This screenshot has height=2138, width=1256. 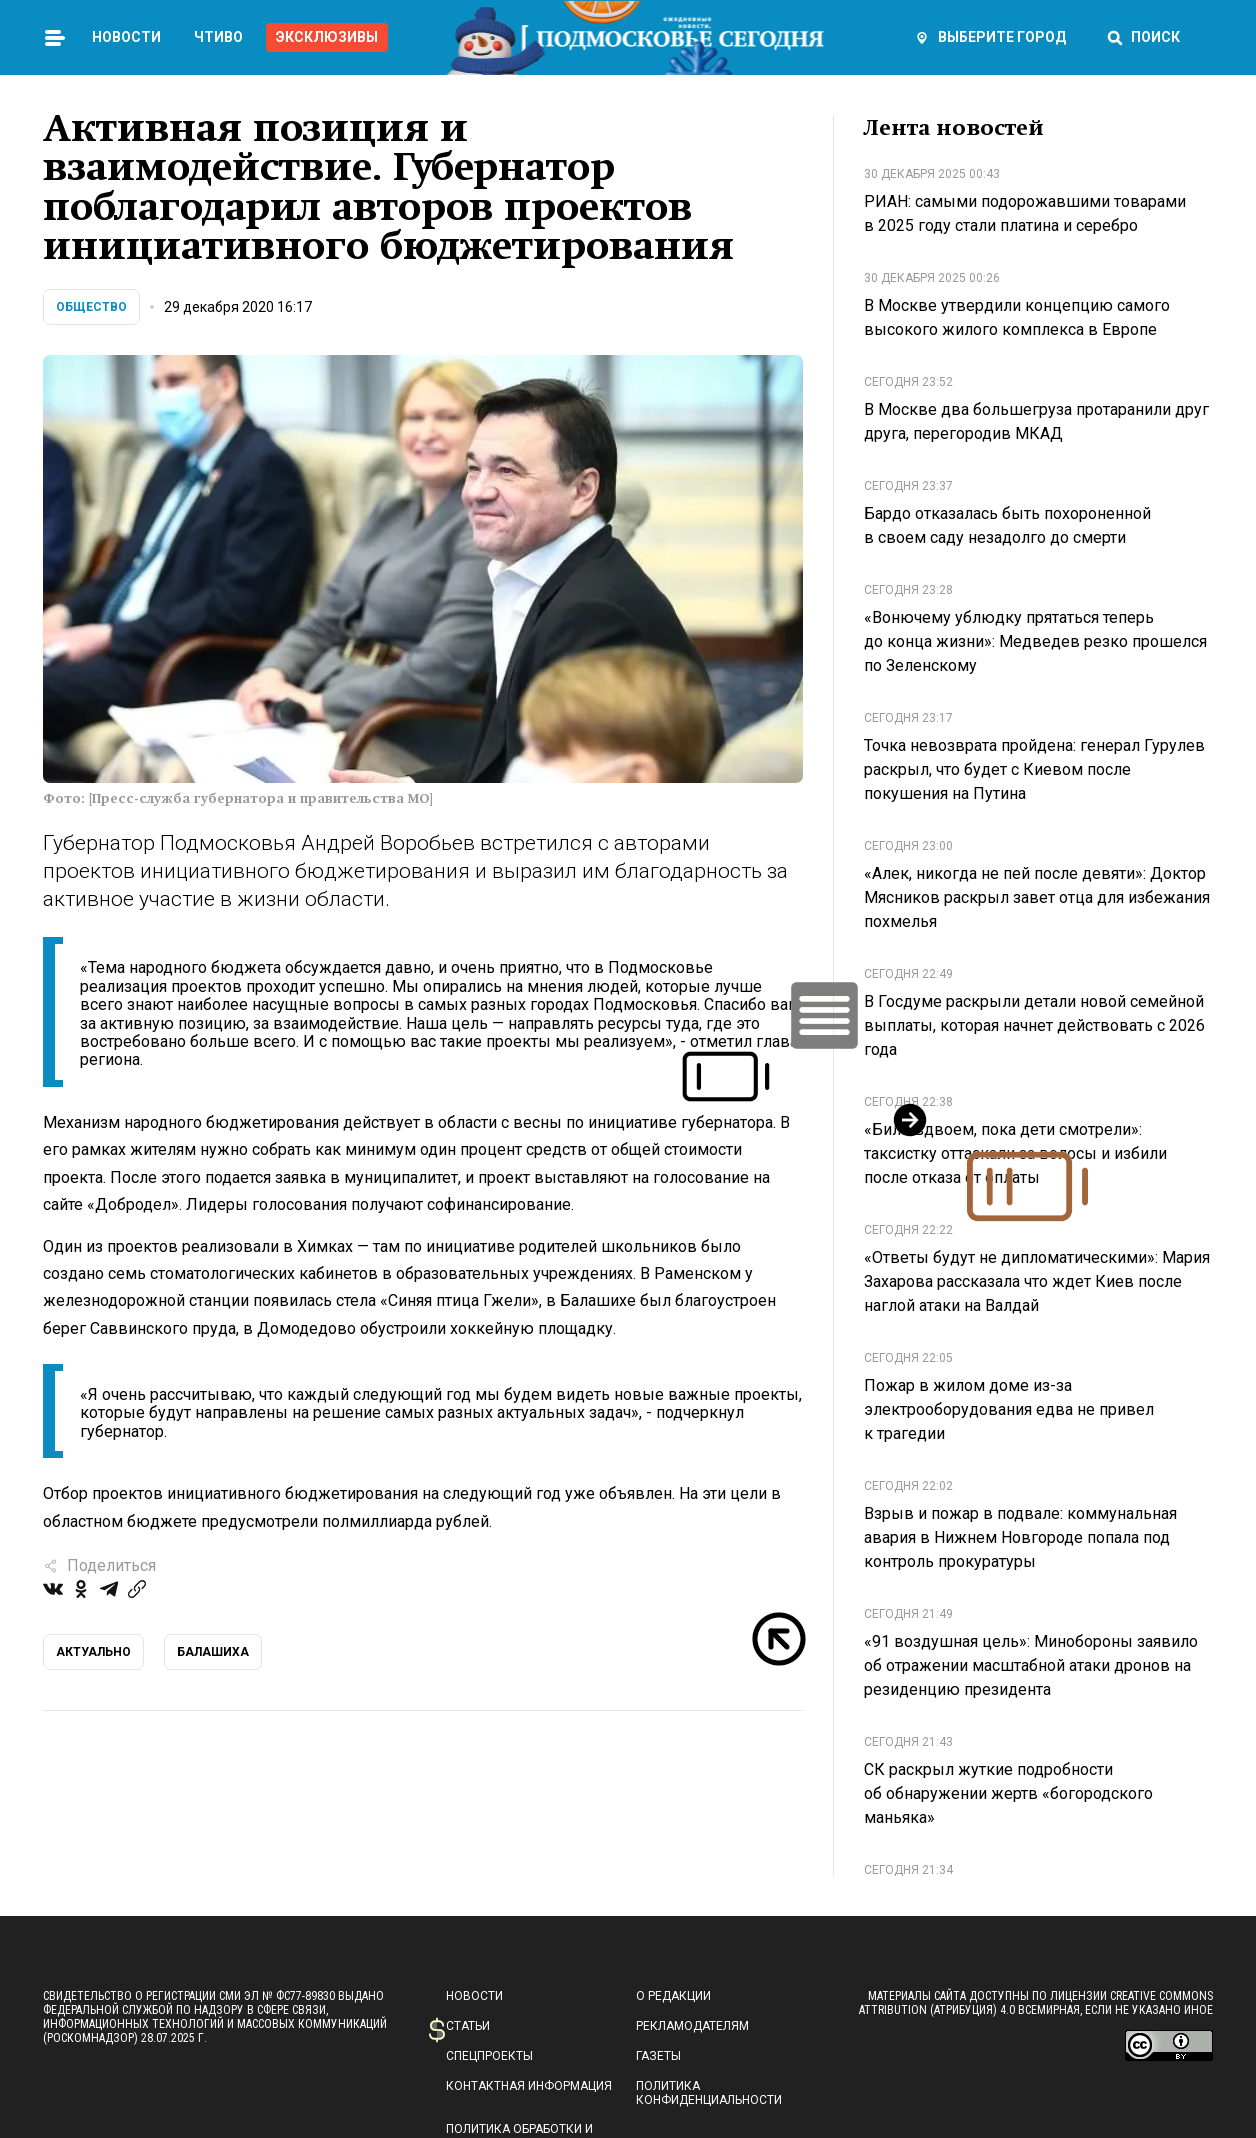 I want to click on indicates low battery level, so click(x=724, y=1076).